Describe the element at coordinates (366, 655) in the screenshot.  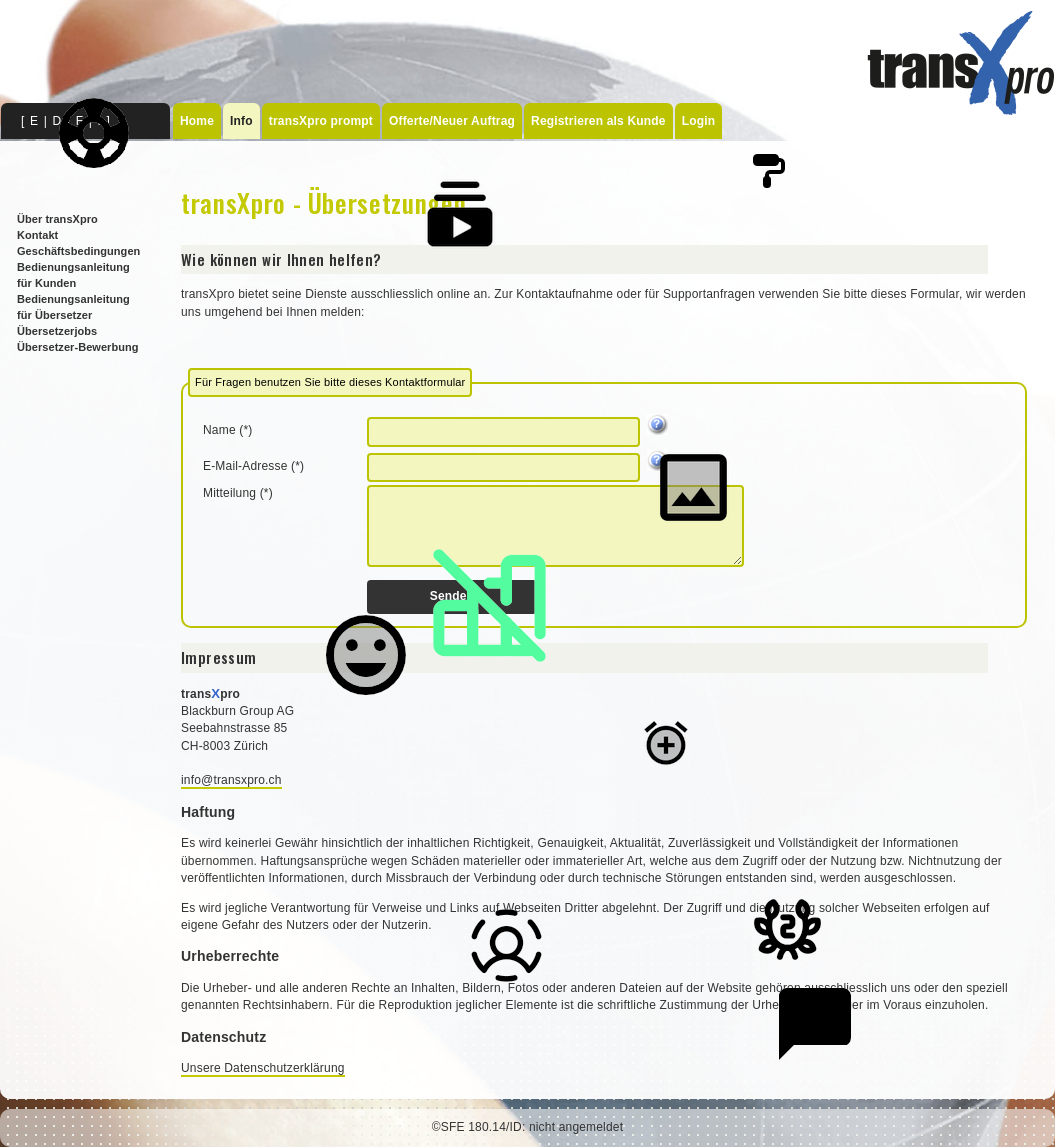
I see `tag people in a photo` at that location.